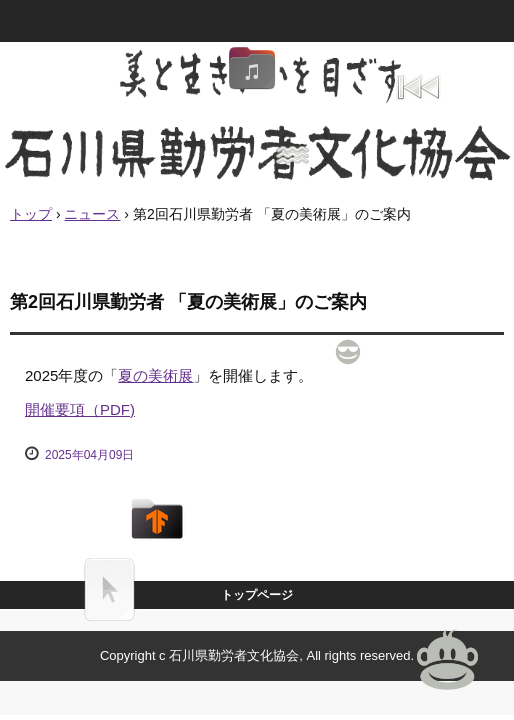  What do you see at coordinates (447, 659) in the screenshot?
I see `insert monkey face emoji` at bounding box center [447, 659].